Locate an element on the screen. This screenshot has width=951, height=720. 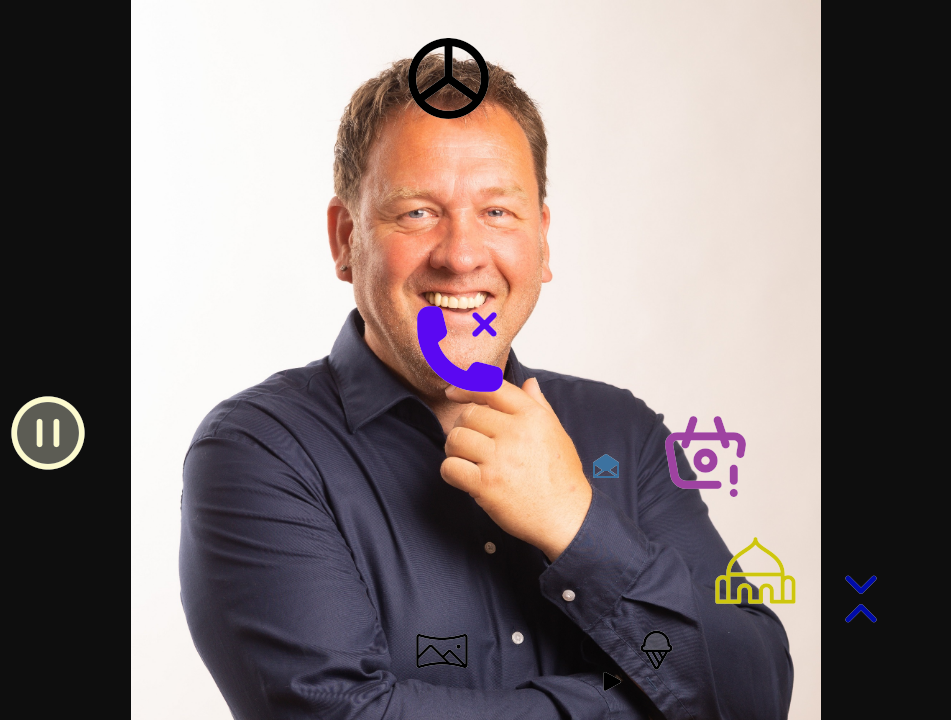
view panorama or wide-angle photos is located at coordinates (442, 651).